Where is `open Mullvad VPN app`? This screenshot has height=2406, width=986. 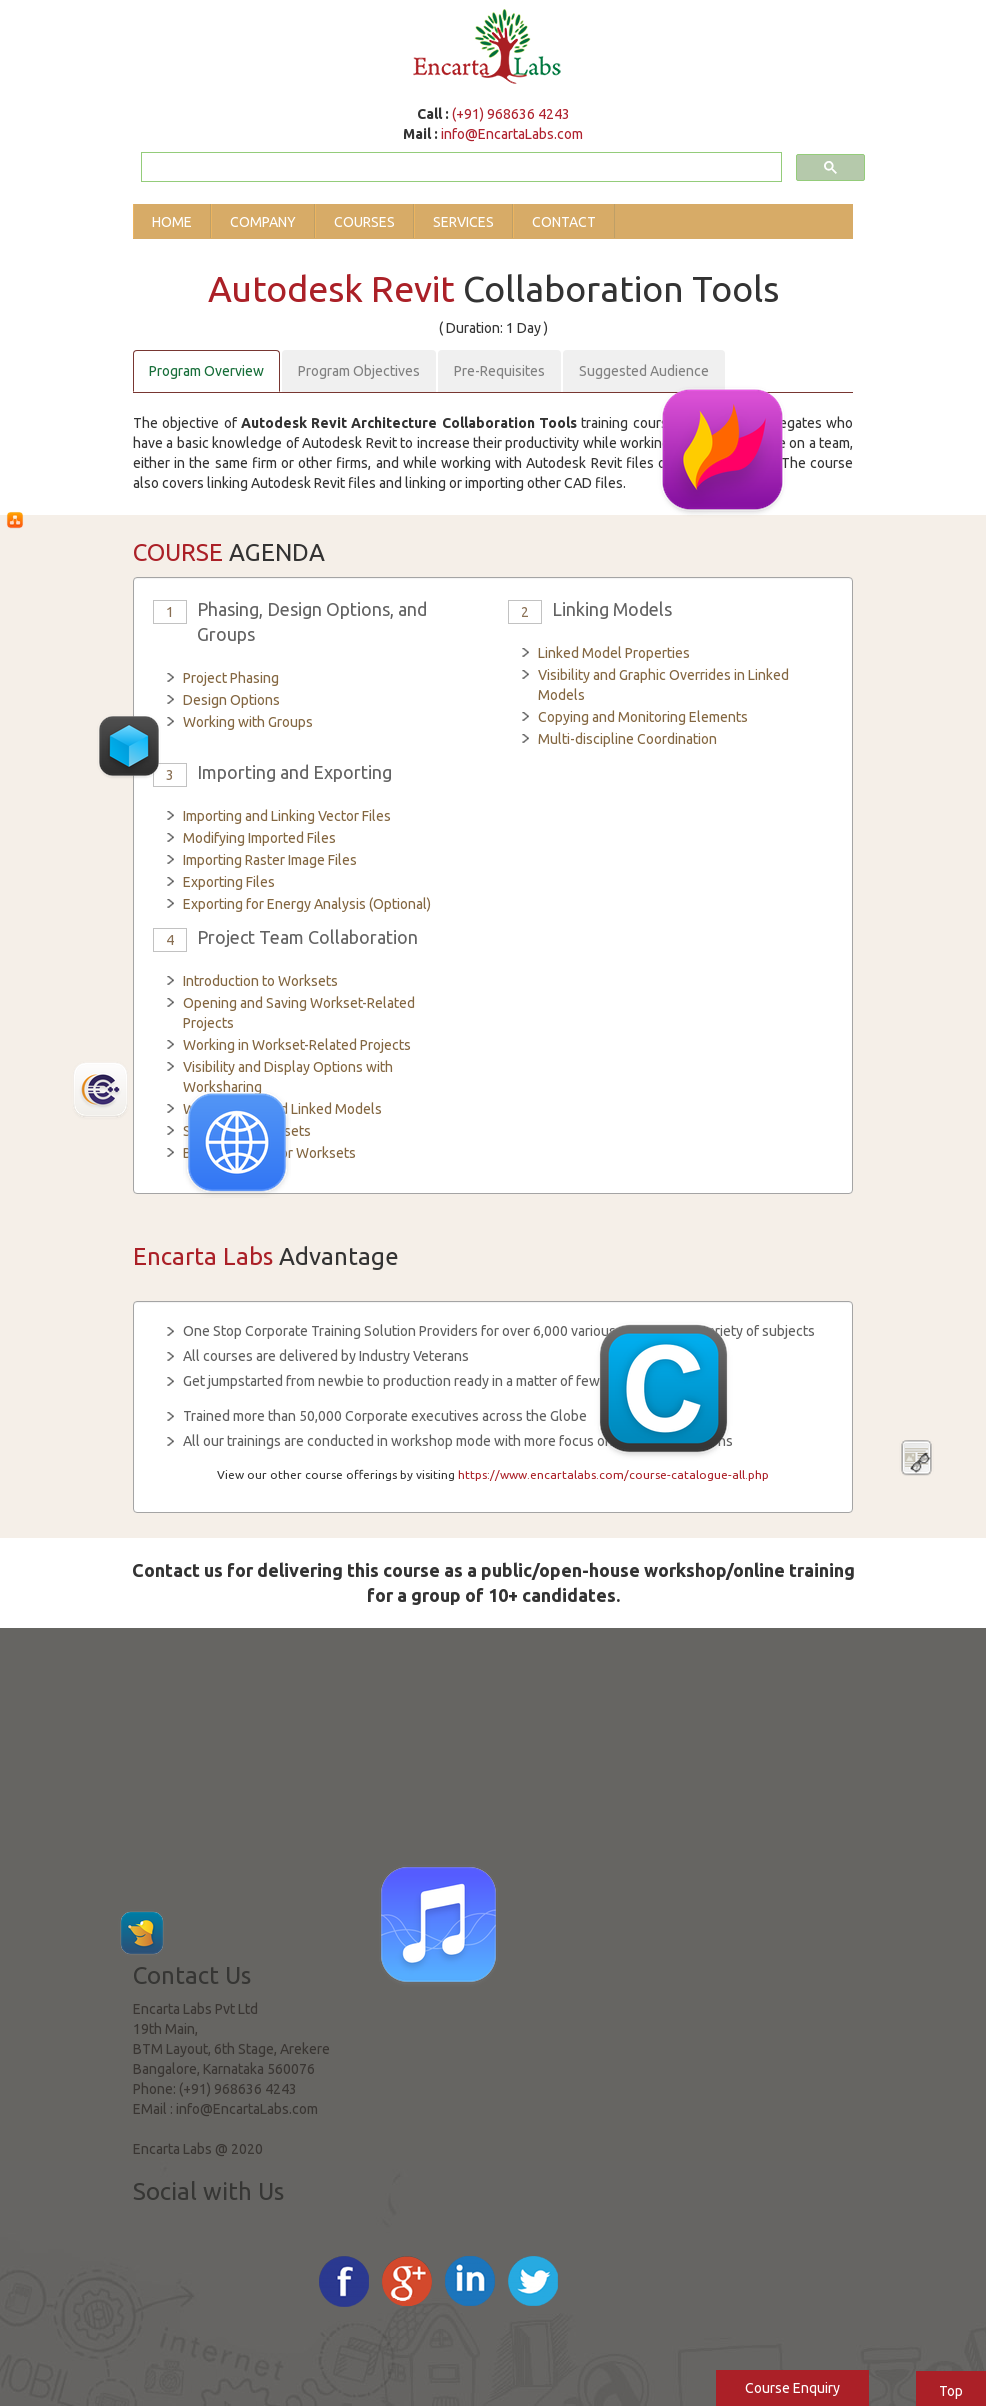
open Mullvad VPN app is located at coordinates (142, 1933).